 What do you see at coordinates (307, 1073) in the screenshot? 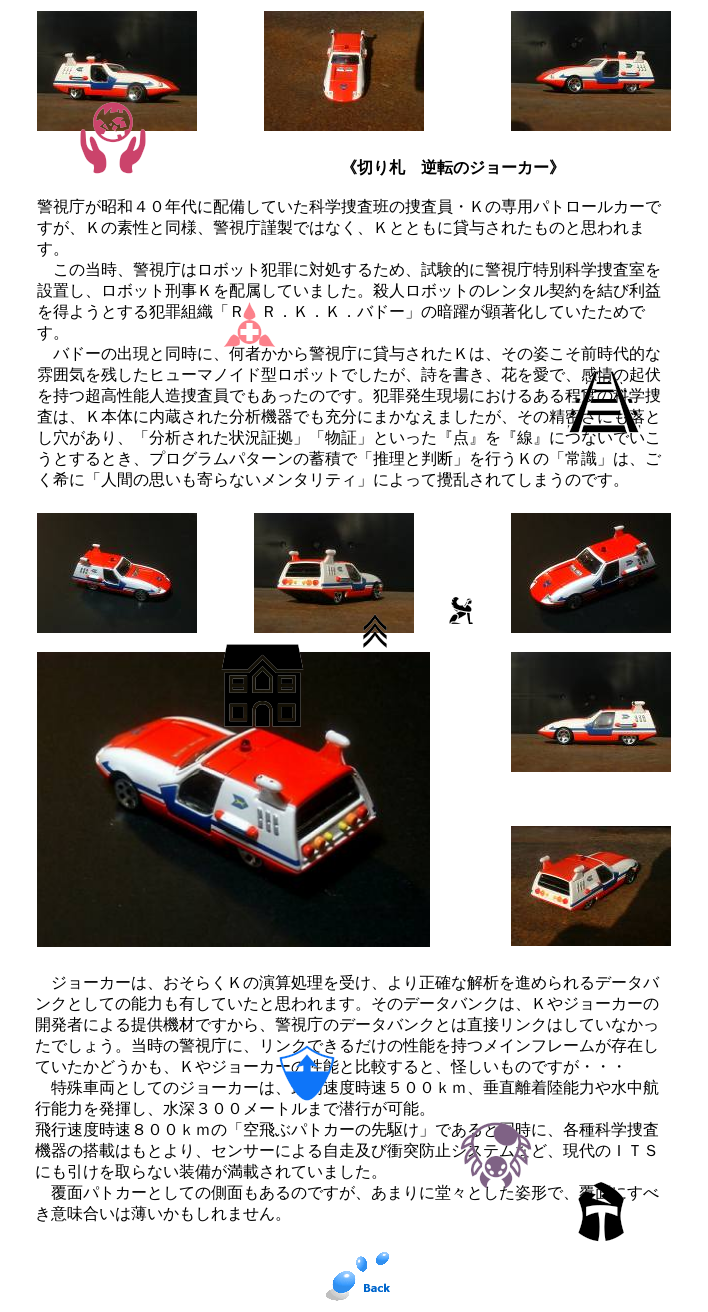
I see `upgrade your armor or defensive stats` at bounding box center [307, 1073].